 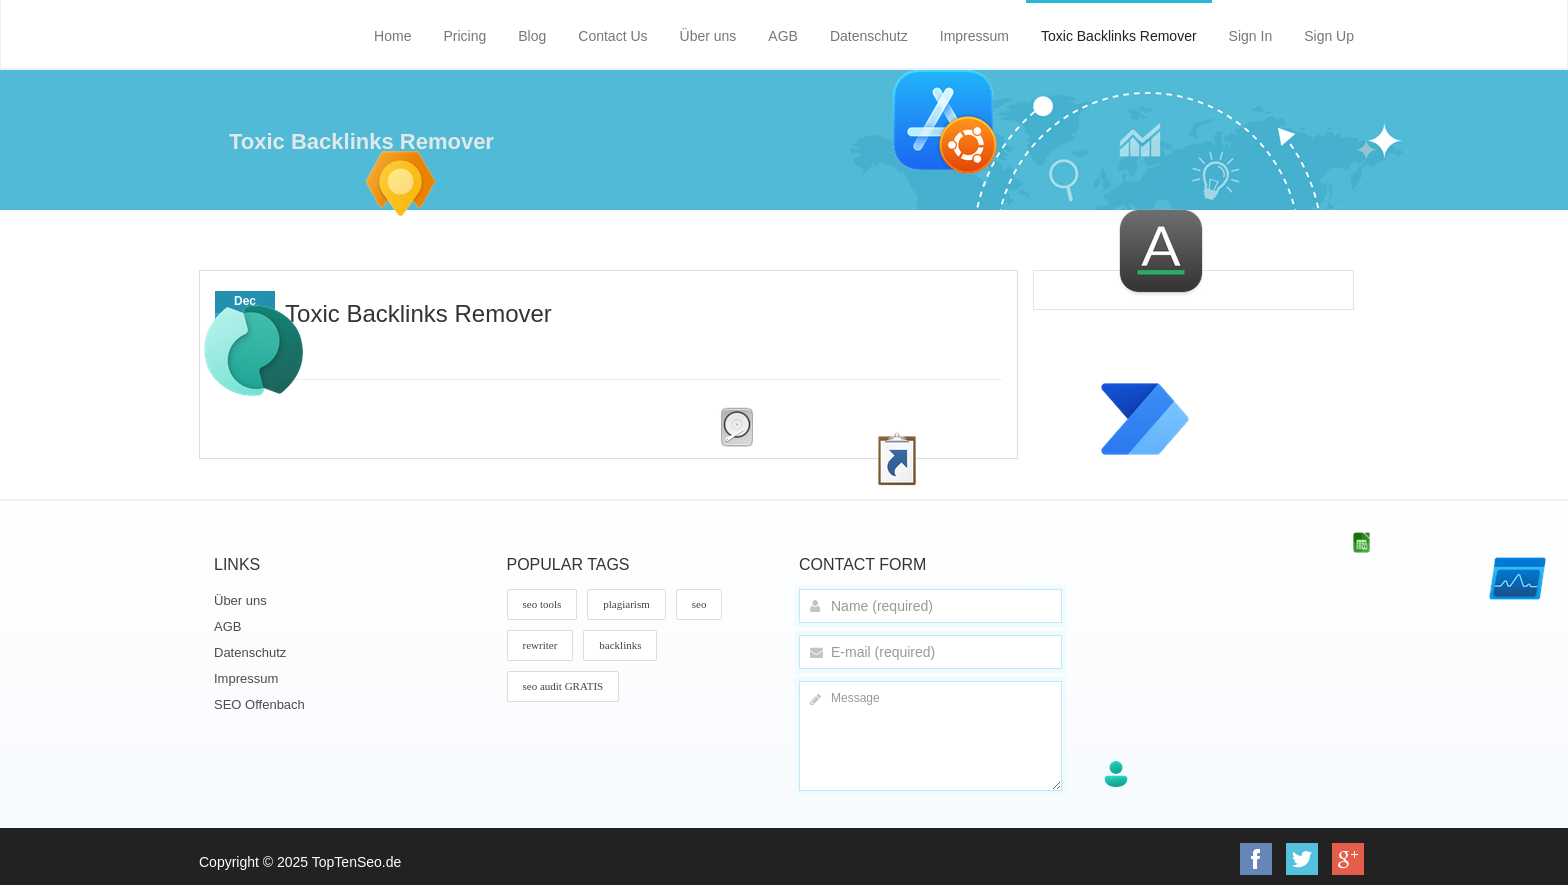 I want to click on open voice assistant app, so click(x=253, y=350).